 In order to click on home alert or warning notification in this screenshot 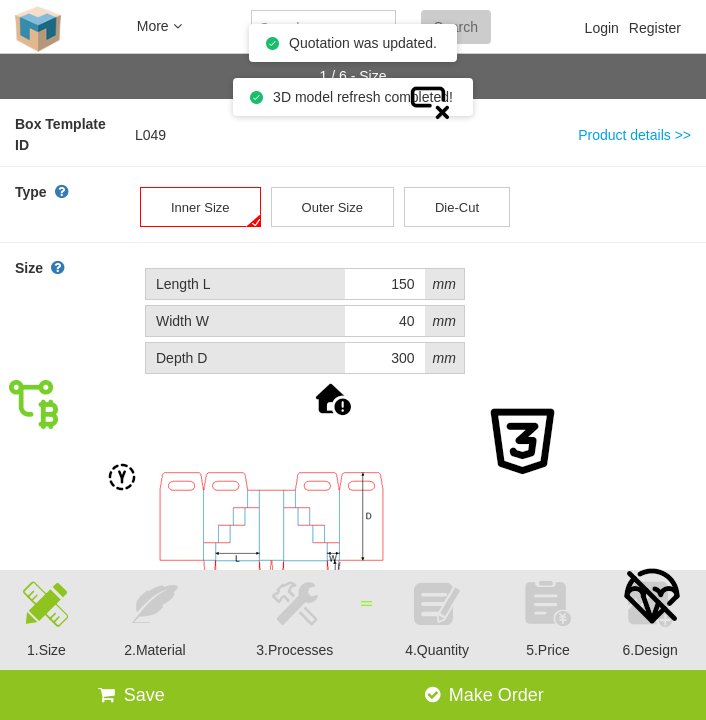, I will do `click(332, 398)`.